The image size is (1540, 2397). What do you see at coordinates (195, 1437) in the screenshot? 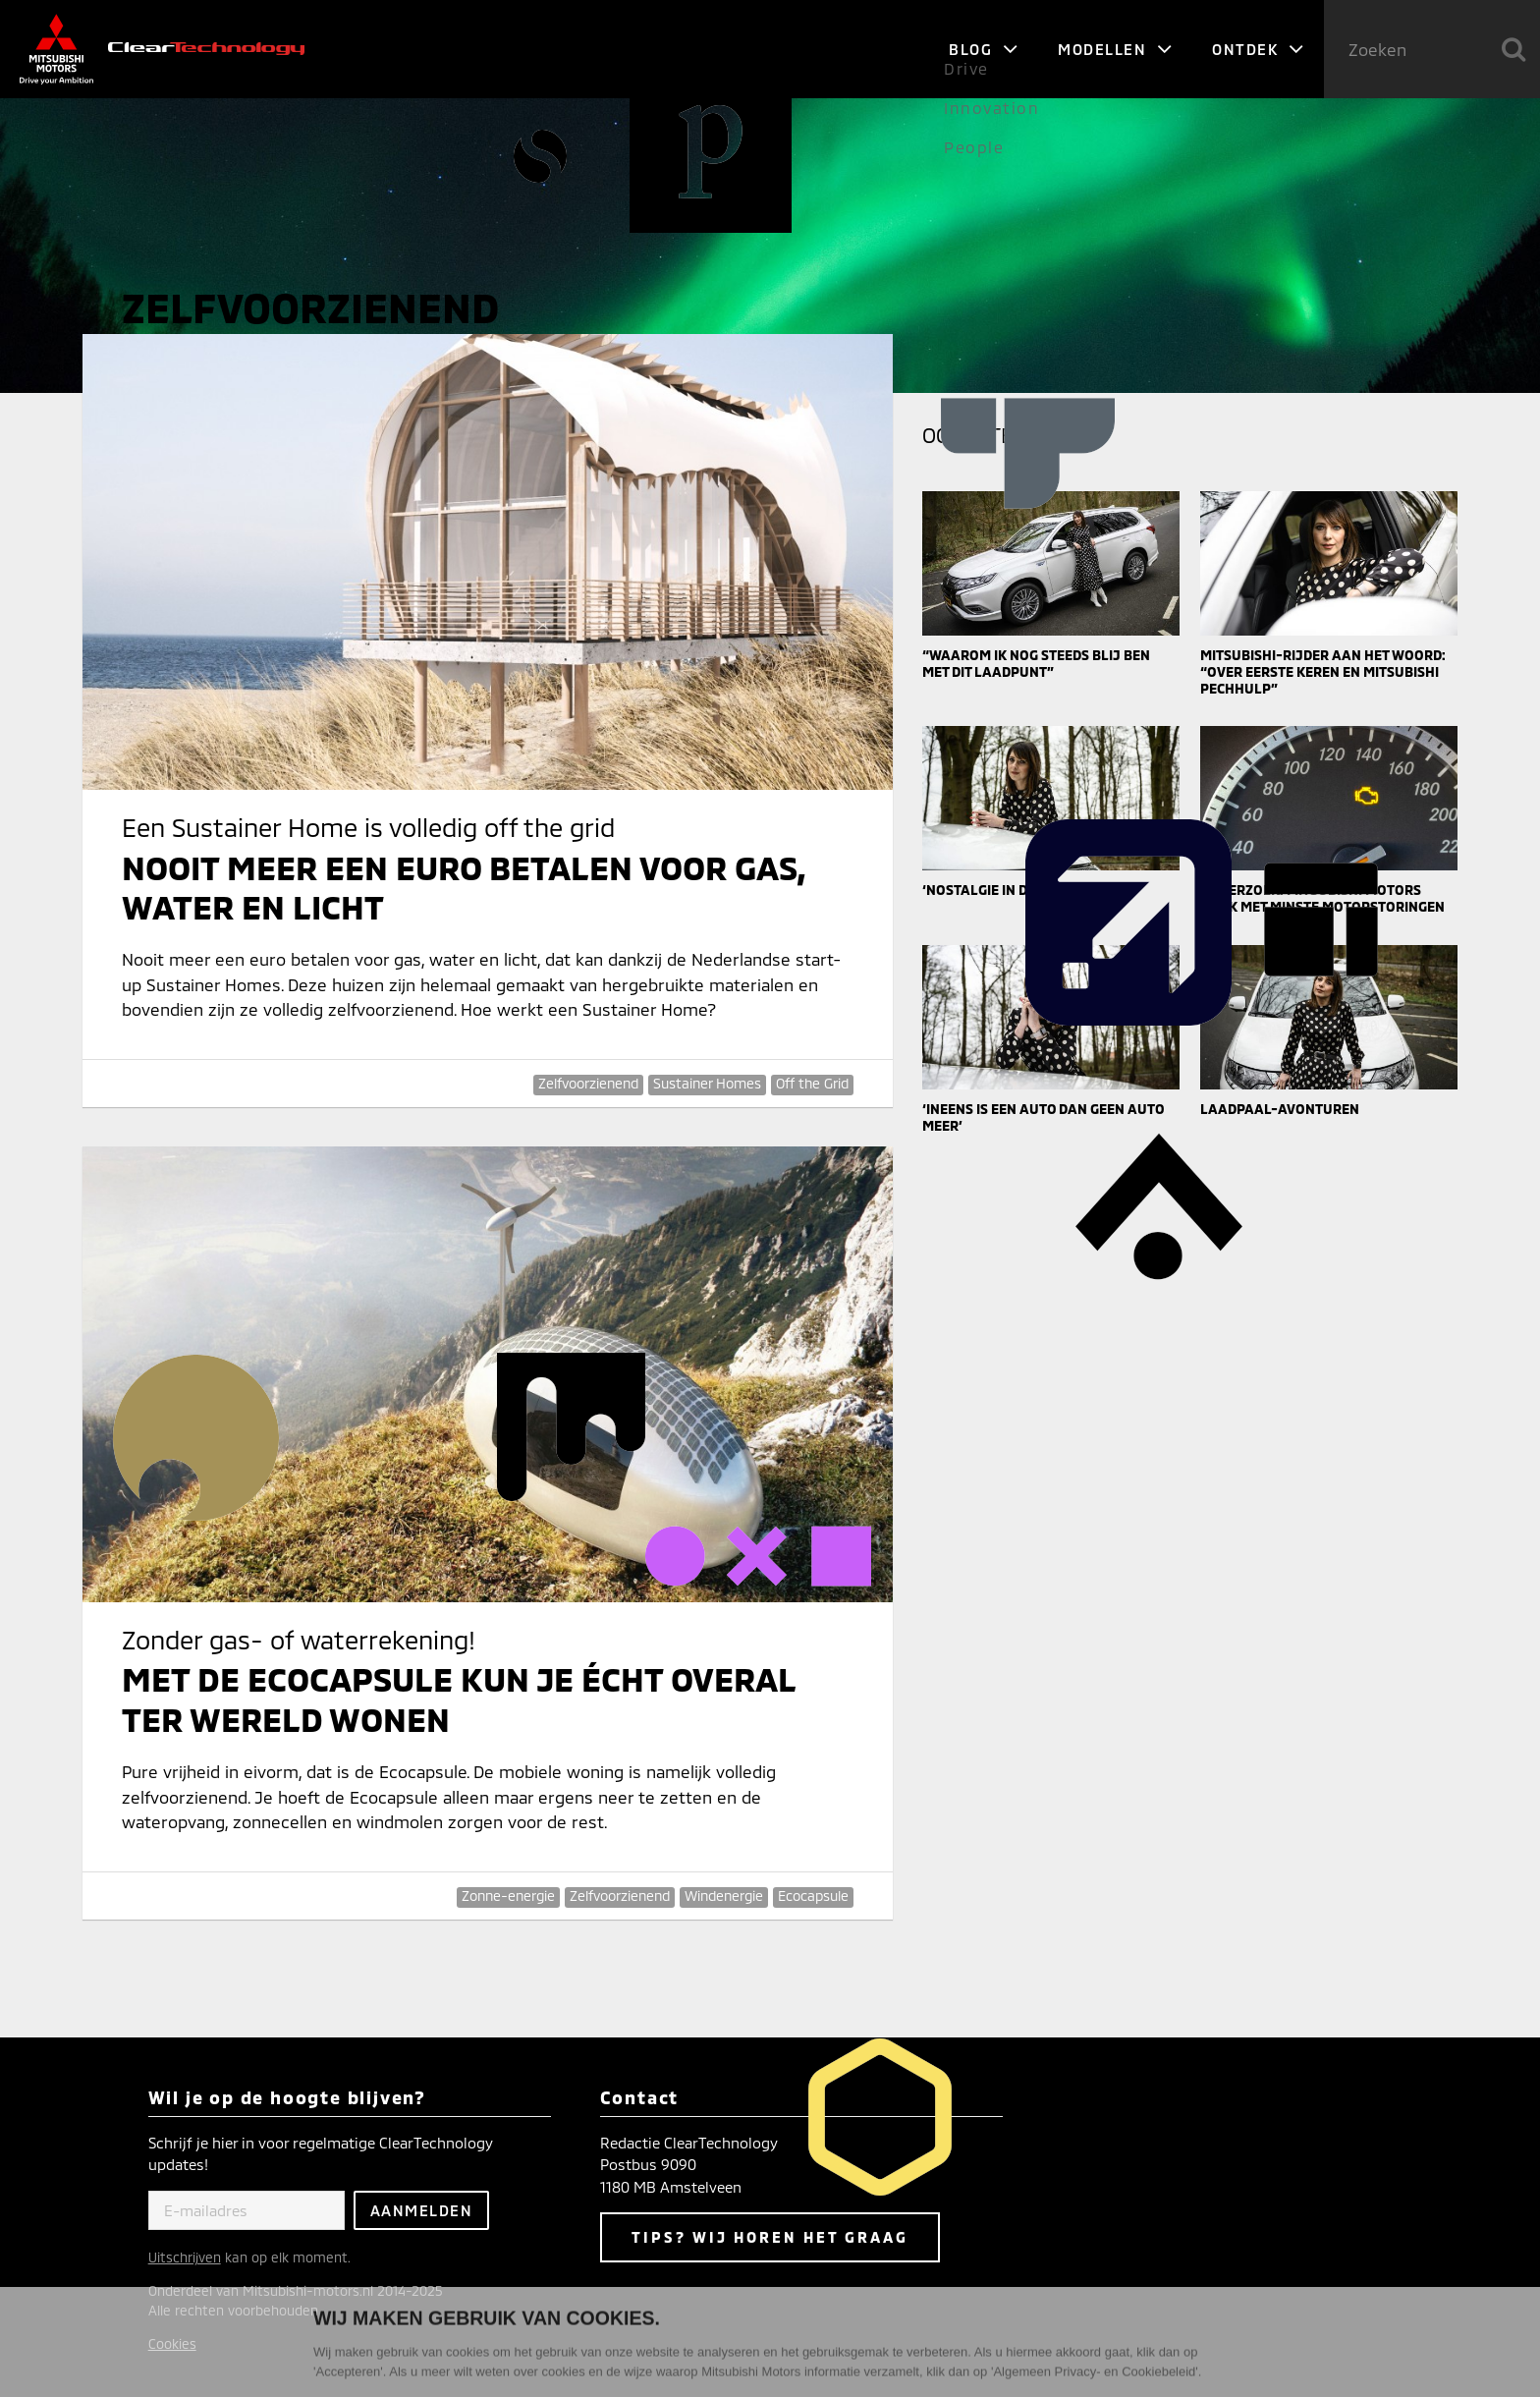
I see `shadow cloud gaming service logo` at bounding box center [195, 1437].